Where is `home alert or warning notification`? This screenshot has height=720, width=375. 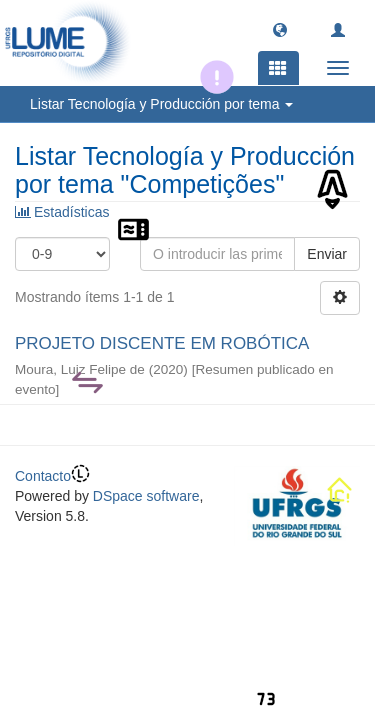
home alert or warning notification is located at coordinates (339, 489).